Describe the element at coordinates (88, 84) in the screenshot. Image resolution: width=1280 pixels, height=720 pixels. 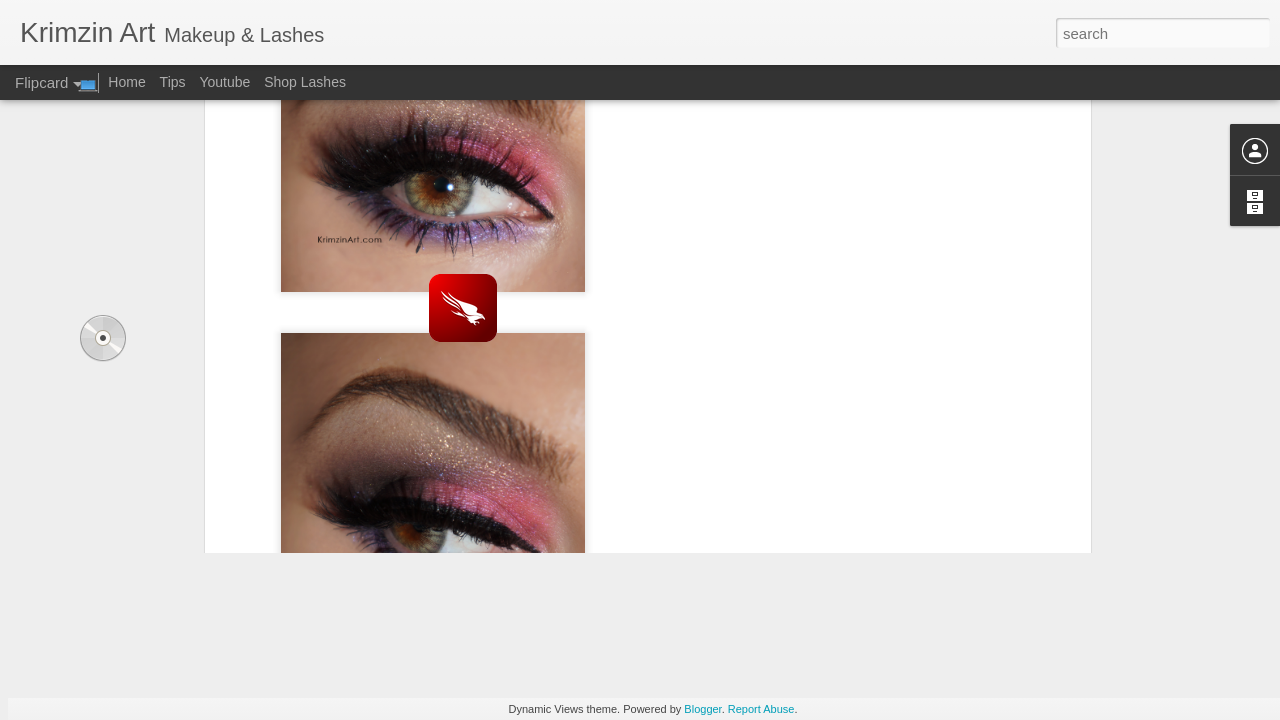
I see `indicates this device is a MacBook Air` at that location.